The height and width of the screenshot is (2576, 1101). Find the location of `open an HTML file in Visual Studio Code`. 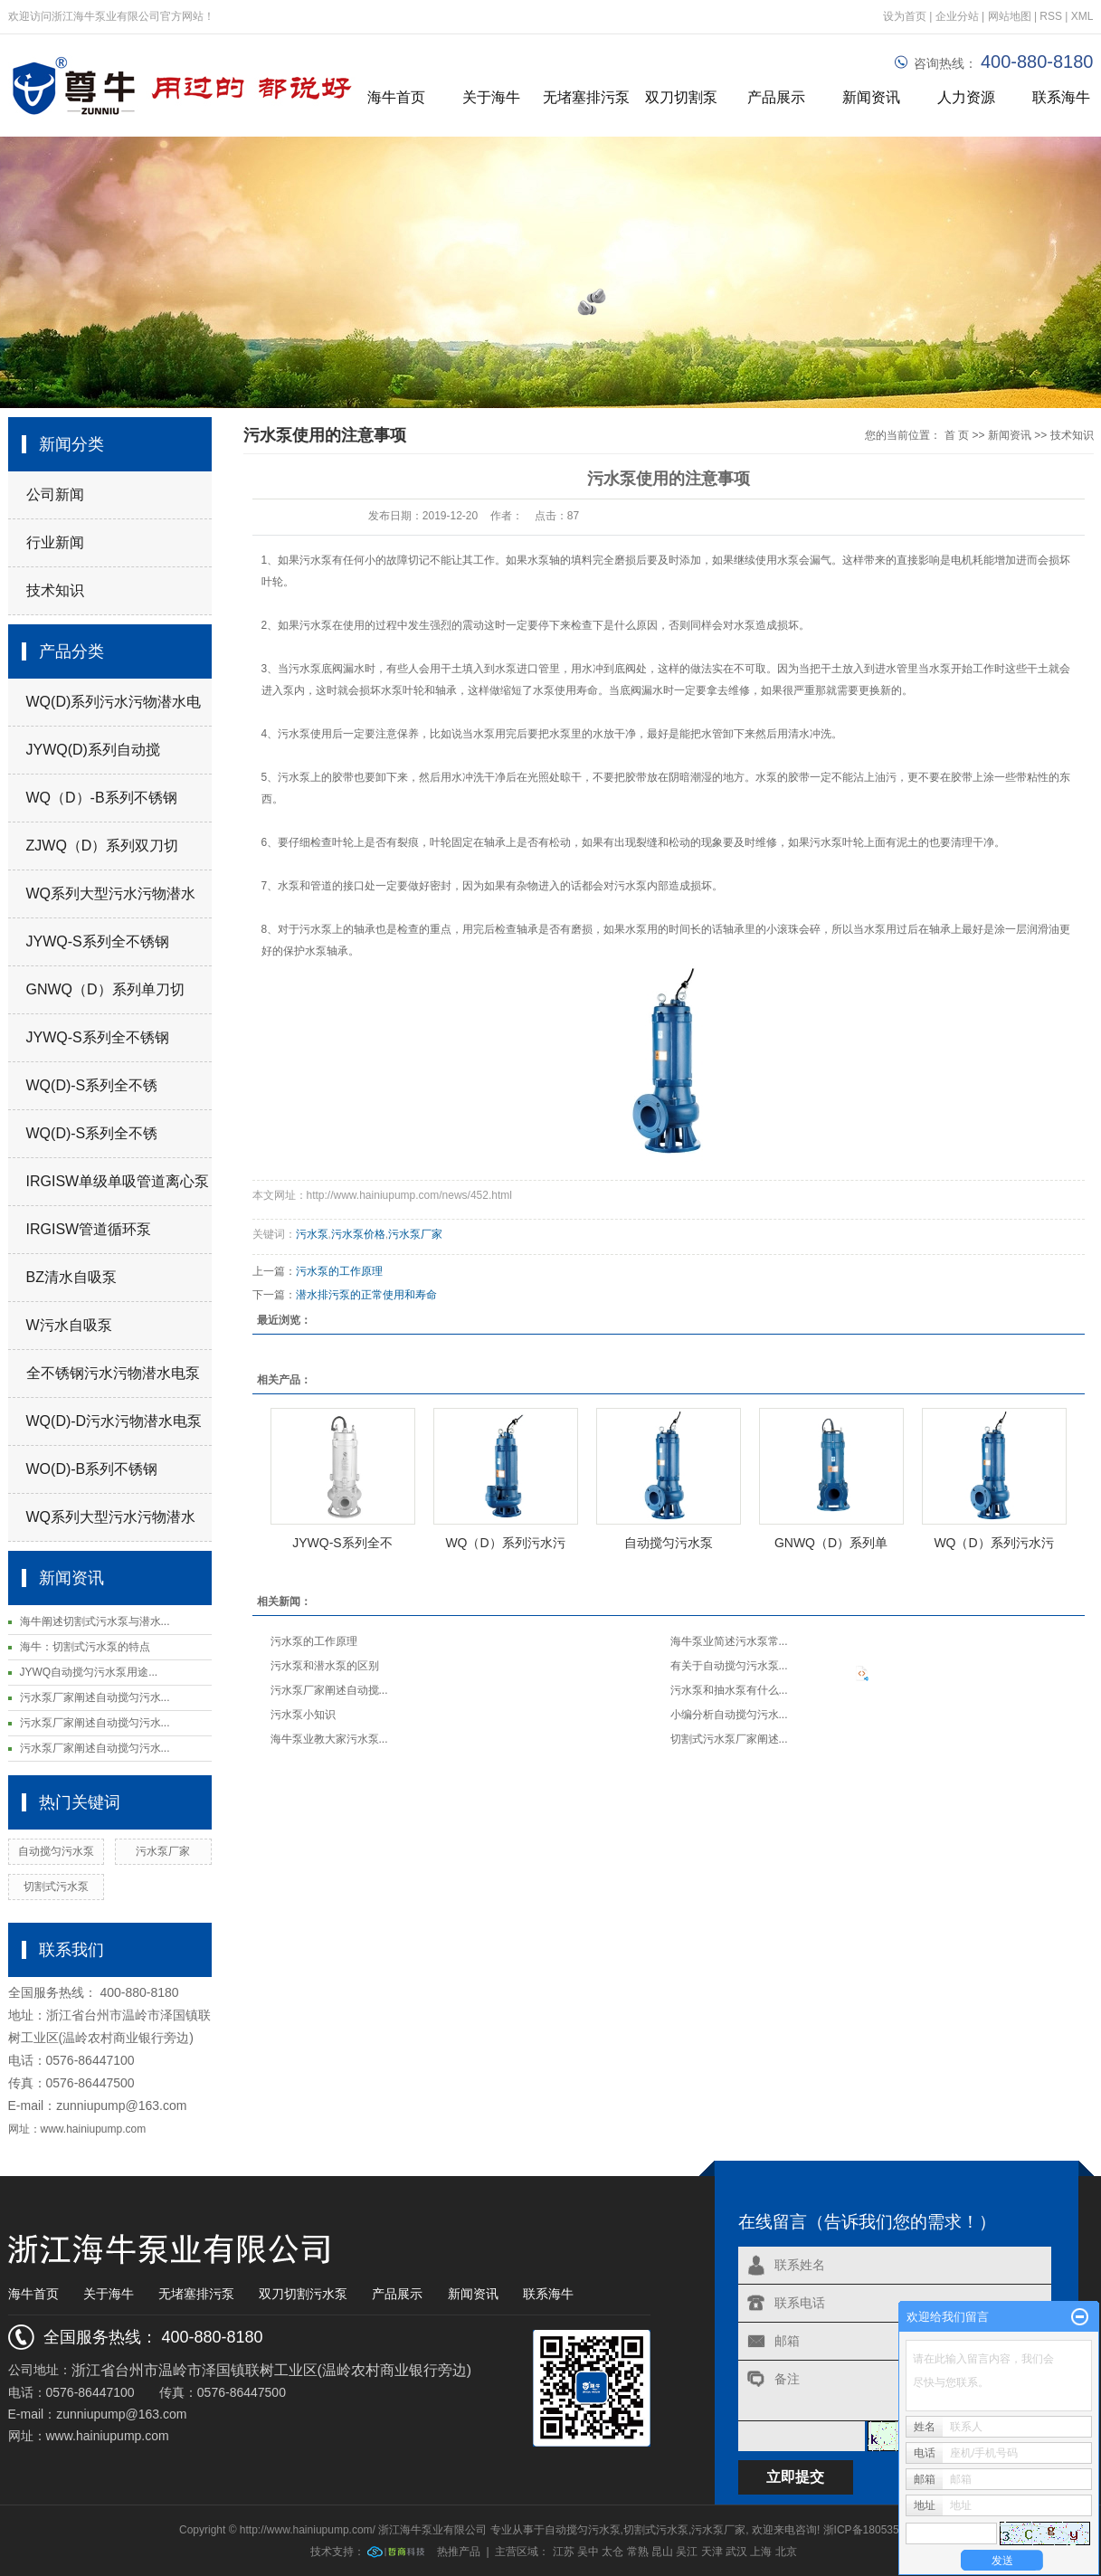

open an HTML file in Visual Studio Code is located at coordinates (861, 1673).